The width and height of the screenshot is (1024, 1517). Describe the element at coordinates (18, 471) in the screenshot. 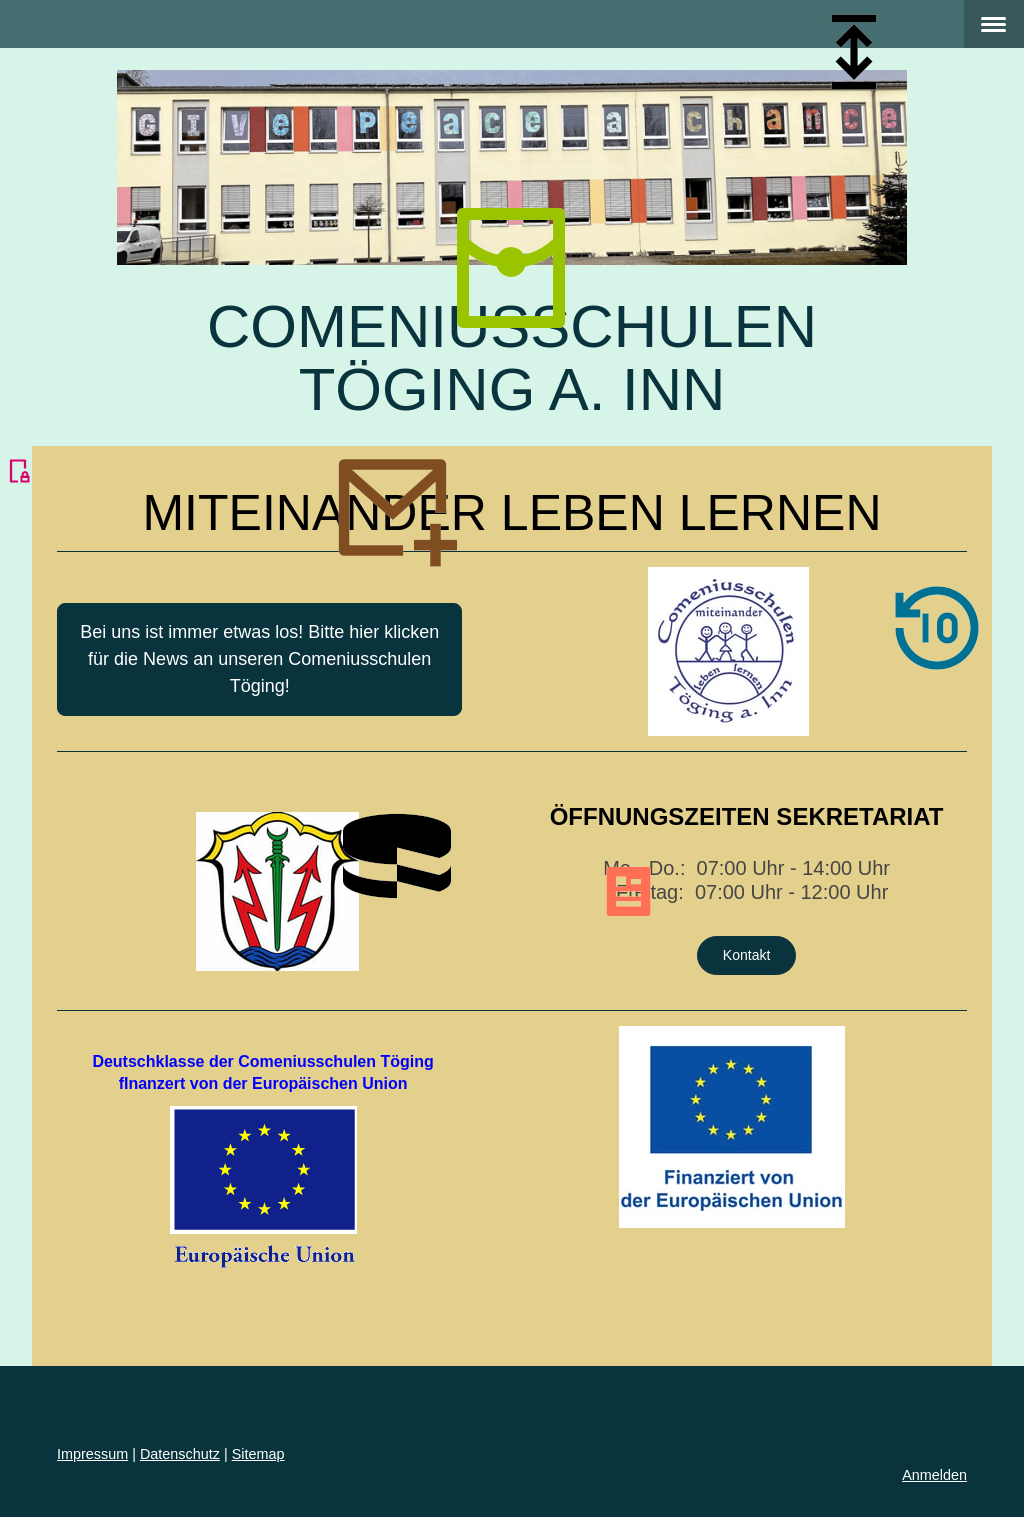

I see `indicates device is locked or secured` at that location.